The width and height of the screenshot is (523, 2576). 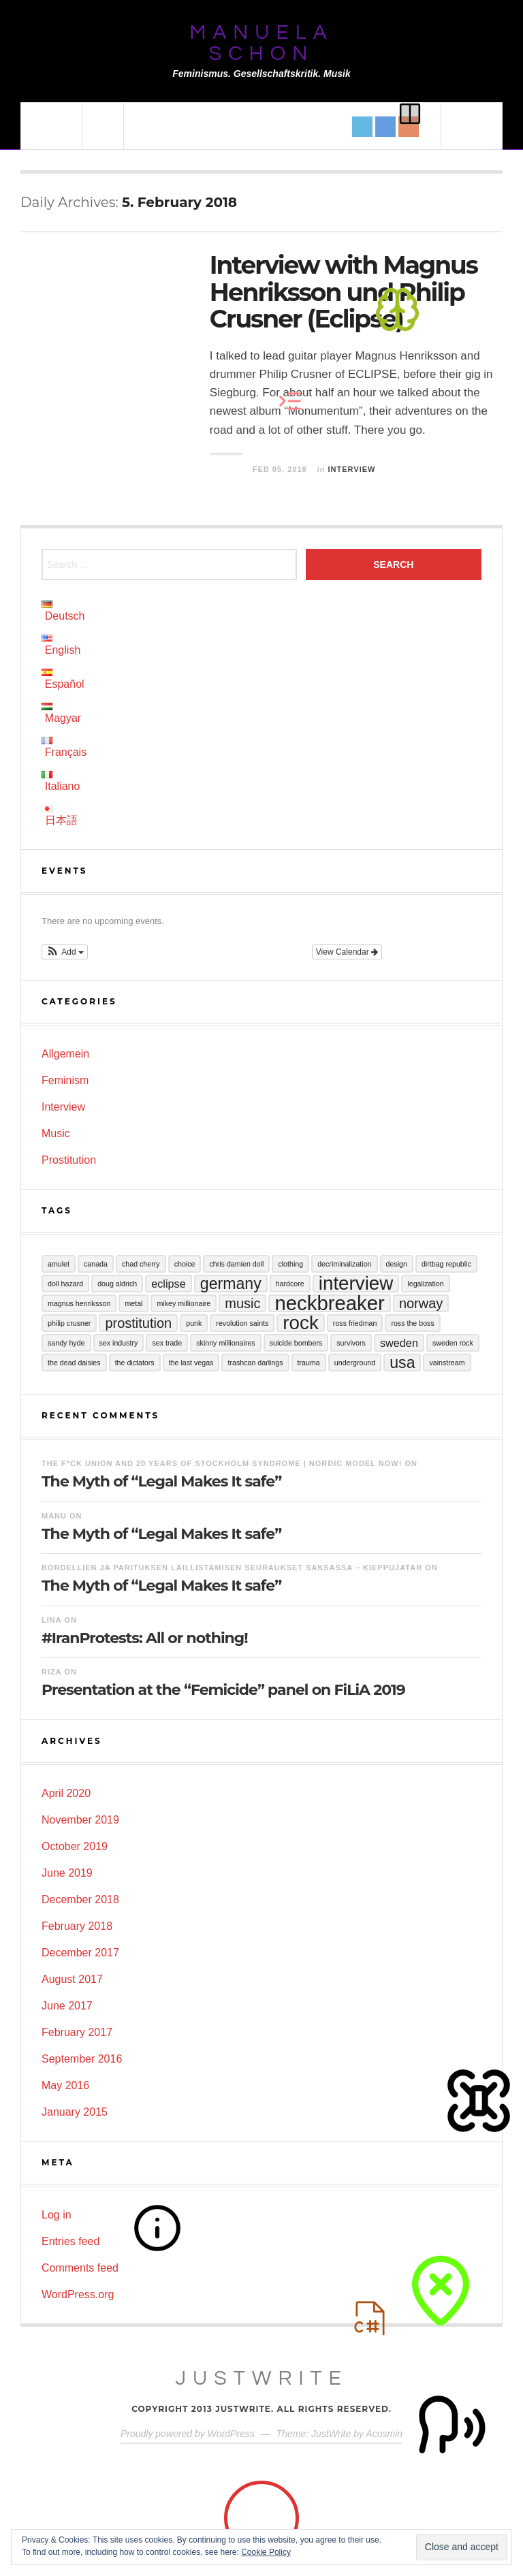 What do you see at coordinates (370, 2318) in the screenshot?
I see `open a C# source code file` at bounding box center [370, 2318].